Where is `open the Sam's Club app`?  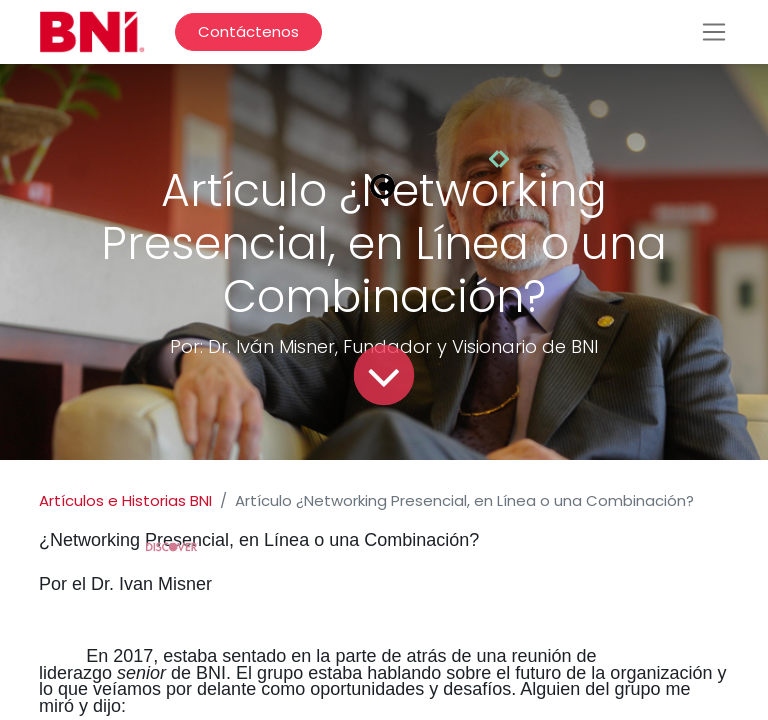
open the Sam's Club app is located at coordinates (499, 159).